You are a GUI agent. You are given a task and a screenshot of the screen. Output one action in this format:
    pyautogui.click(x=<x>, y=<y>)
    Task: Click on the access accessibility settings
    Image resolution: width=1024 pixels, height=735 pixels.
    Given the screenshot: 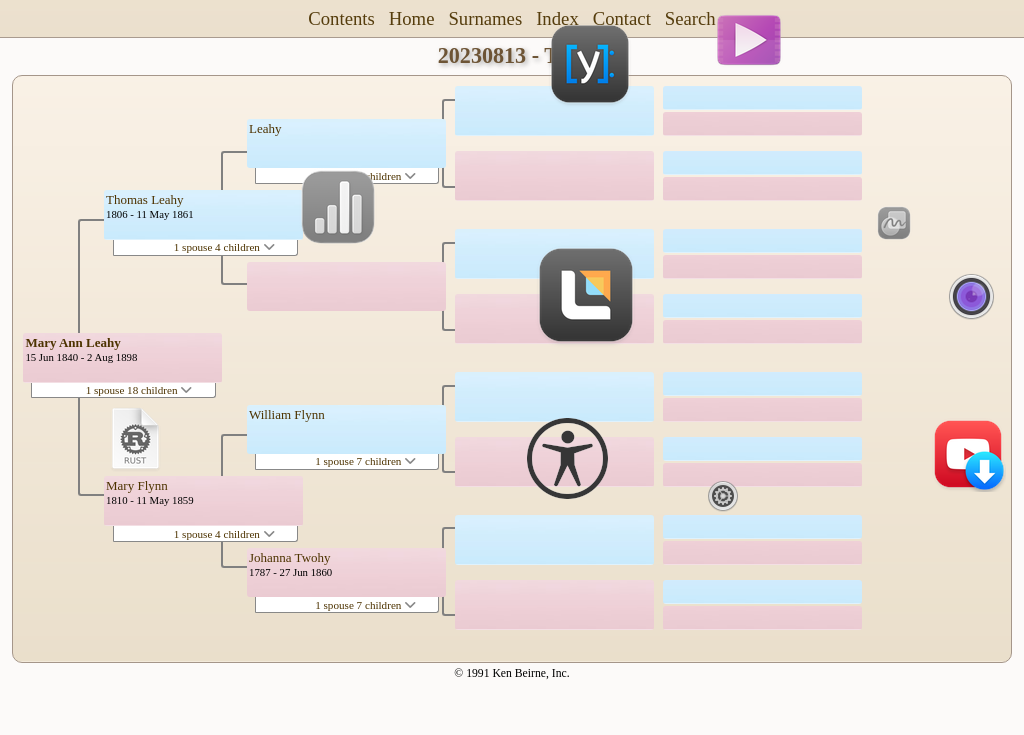 What is the action you would take?
    pyautogui.click(x=567, y=458)
    